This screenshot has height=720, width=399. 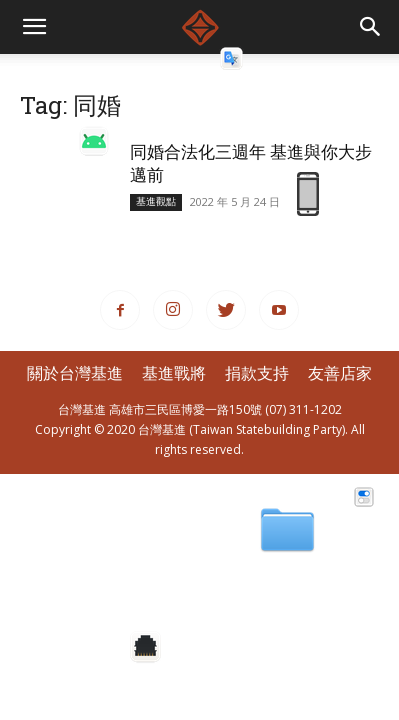 I want to click on indicates a connected multimedia device, so click(x=308, y=194).